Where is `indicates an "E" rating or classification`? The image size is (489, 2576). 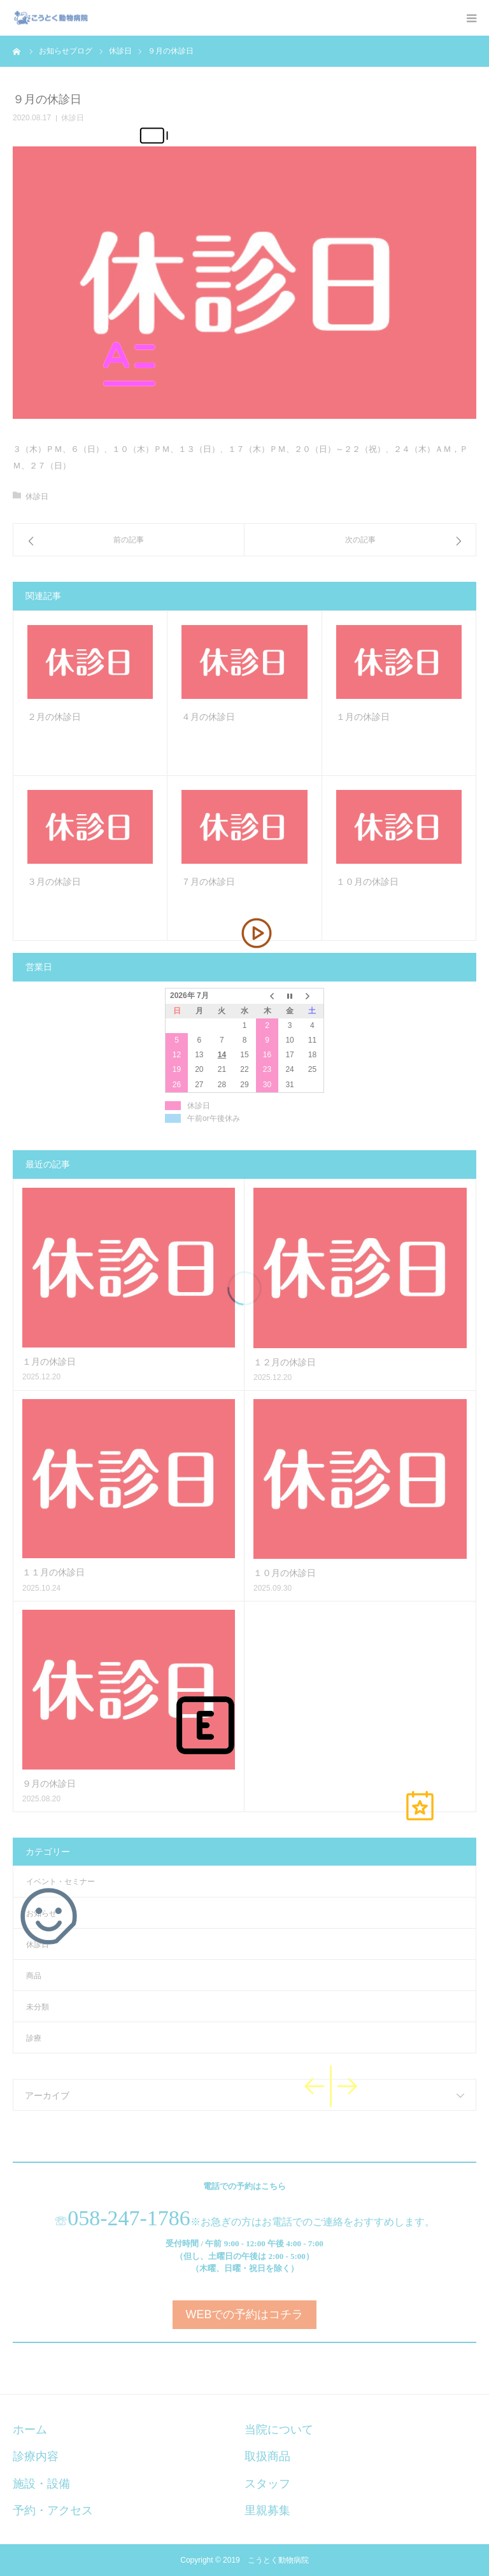
indicates an "E" rating or classification is located at coordinates (205, 1725).